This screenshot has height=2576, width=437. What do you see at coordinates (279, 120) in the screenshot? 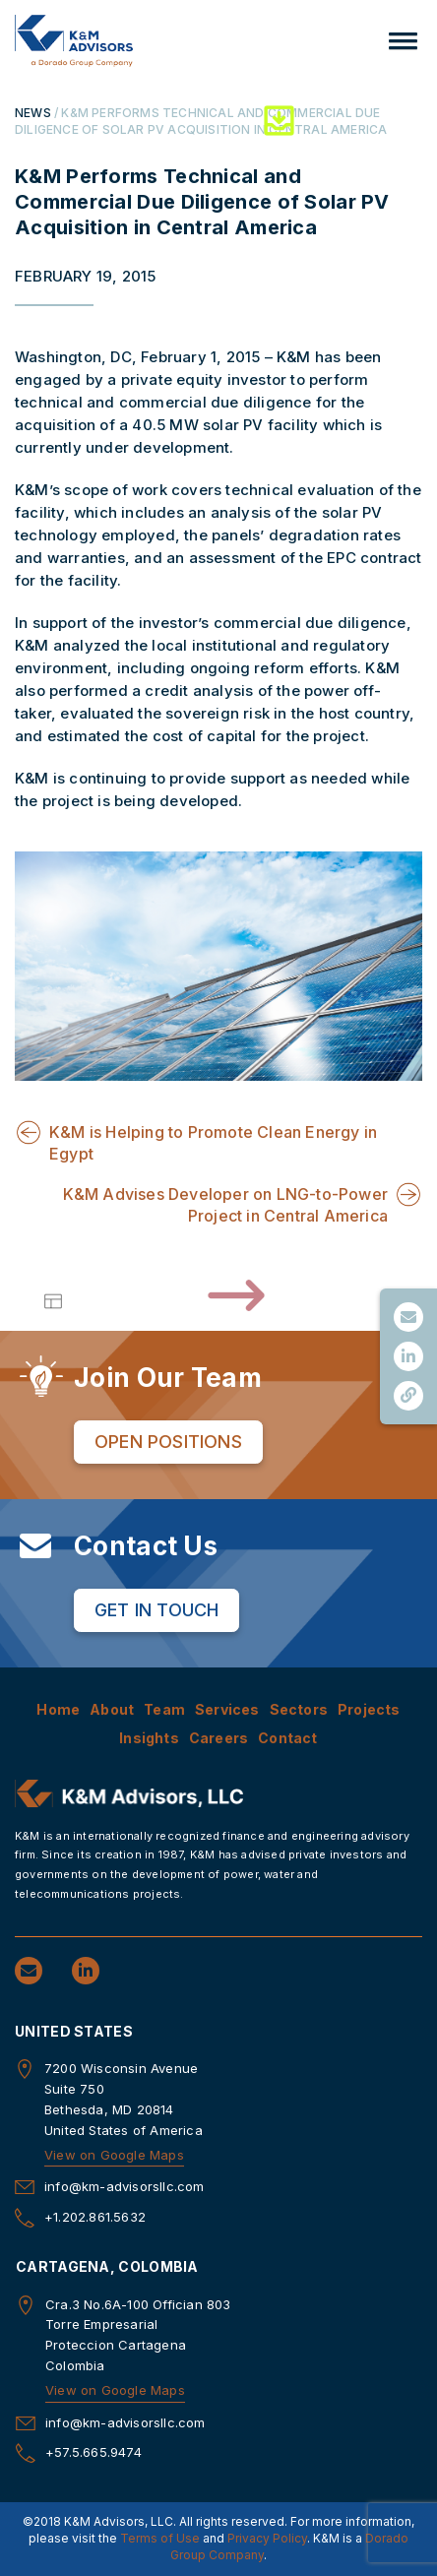
I see `download file to inbox or tray` at bounding box center [279, 120].